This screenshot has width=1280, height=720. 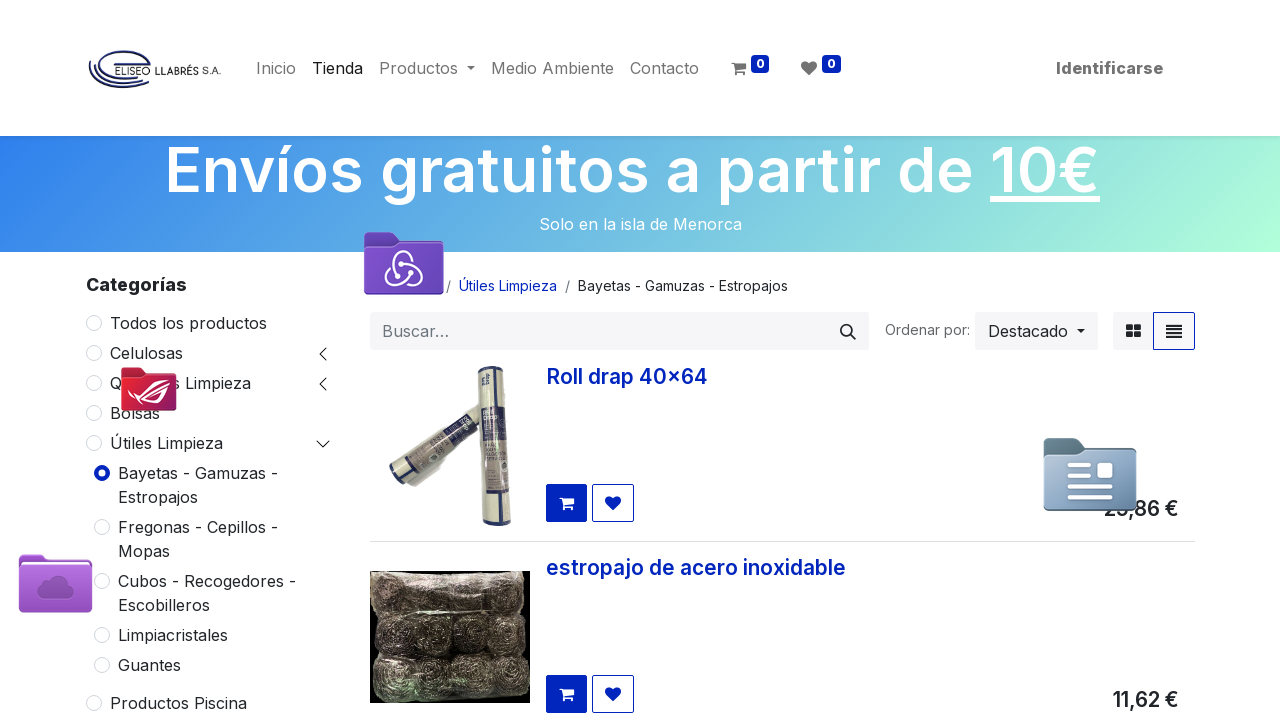 I want to click on open your documents folder, so click(x=1090, y=477).